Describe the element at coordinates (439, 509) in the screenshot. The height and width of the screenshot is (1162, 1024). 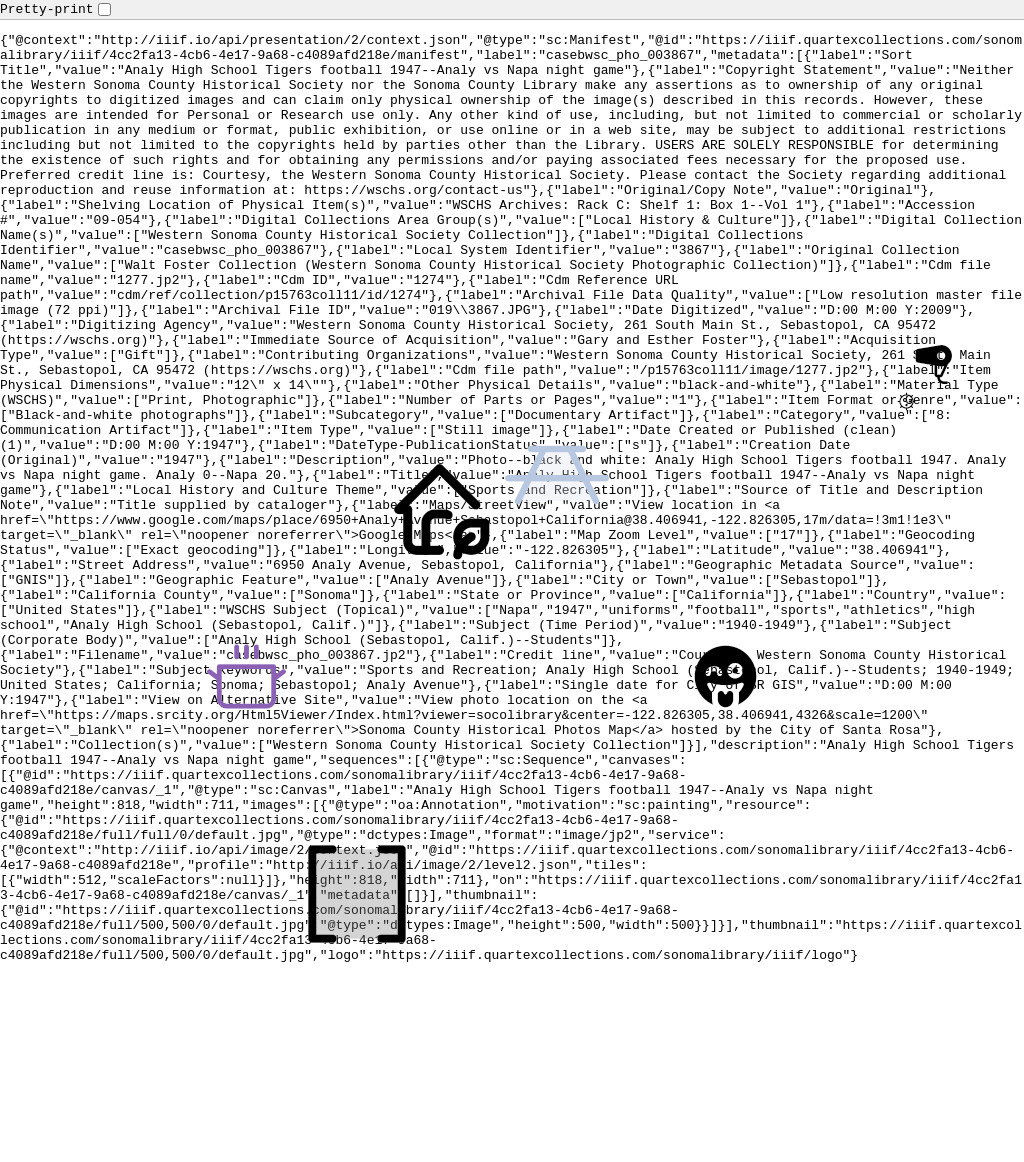
I see `view eco-friendly home settings` at that location.